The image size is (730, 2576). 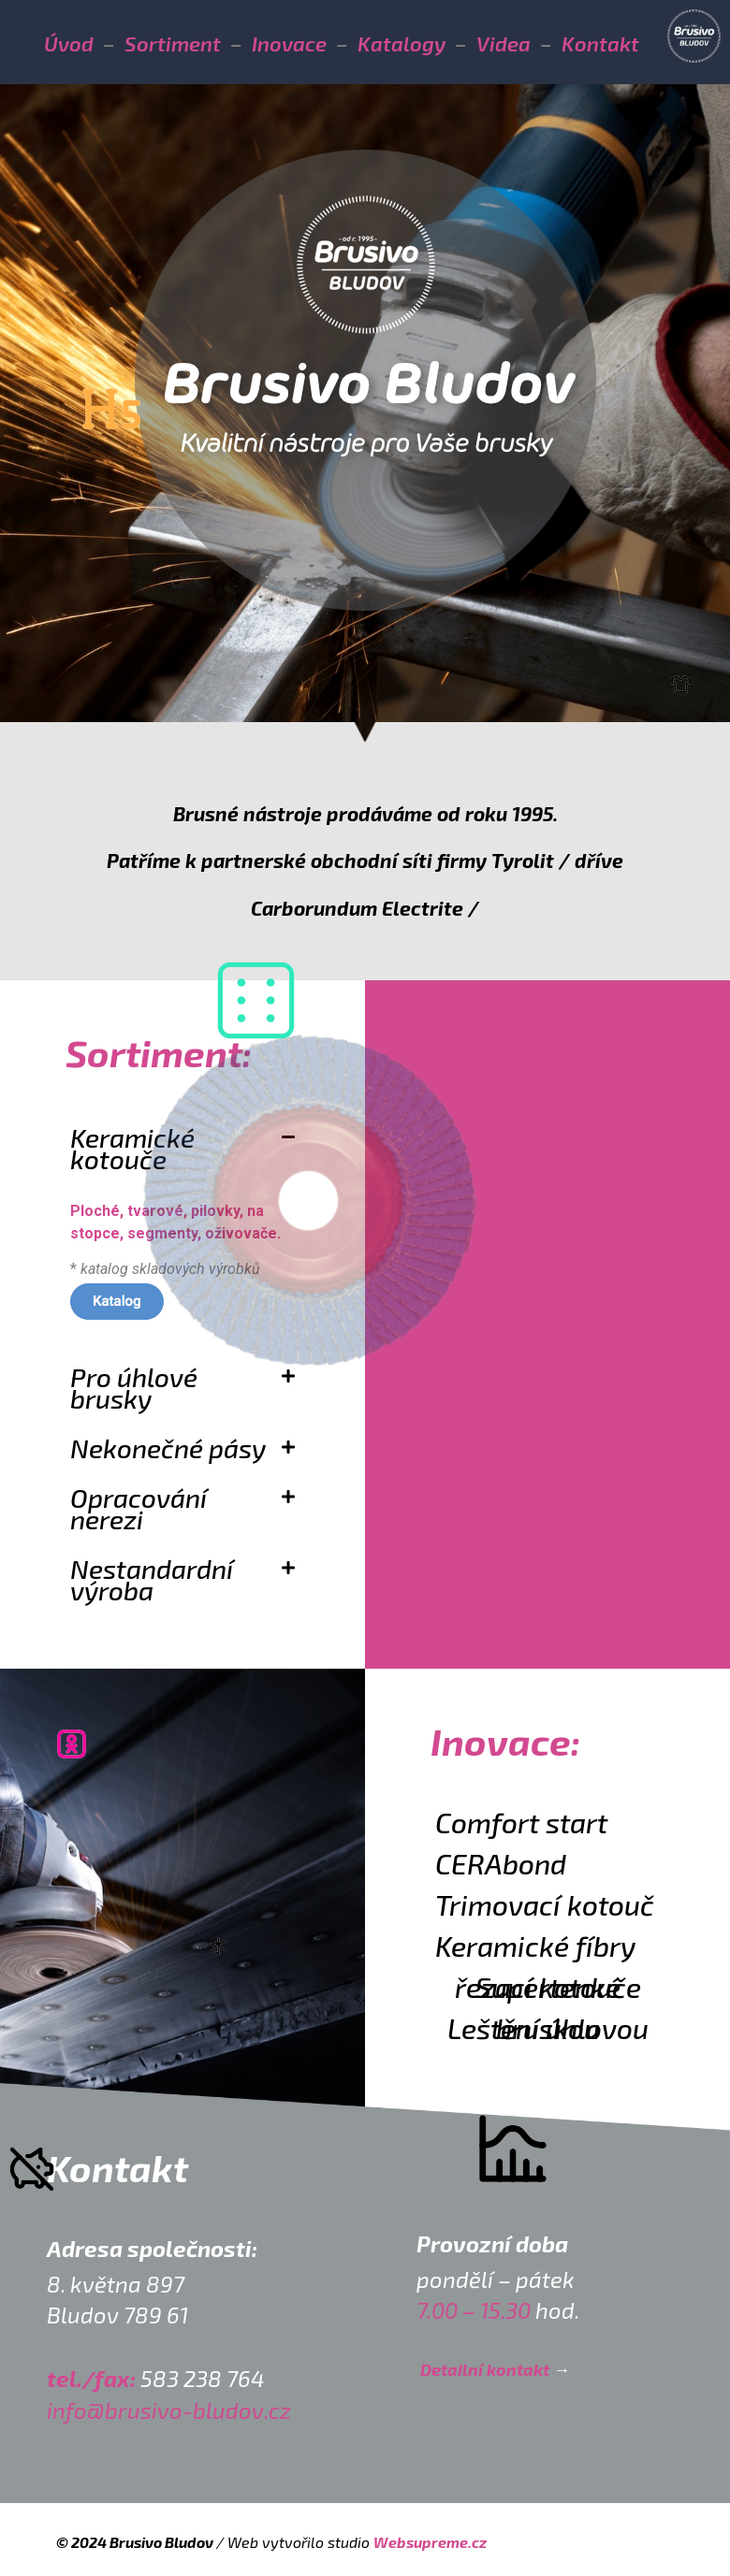 What do you see at coordinates (32, 2169) in the screenshot?
I see `disable piggy bank or savings feature` at bounding box center [32, 2169].